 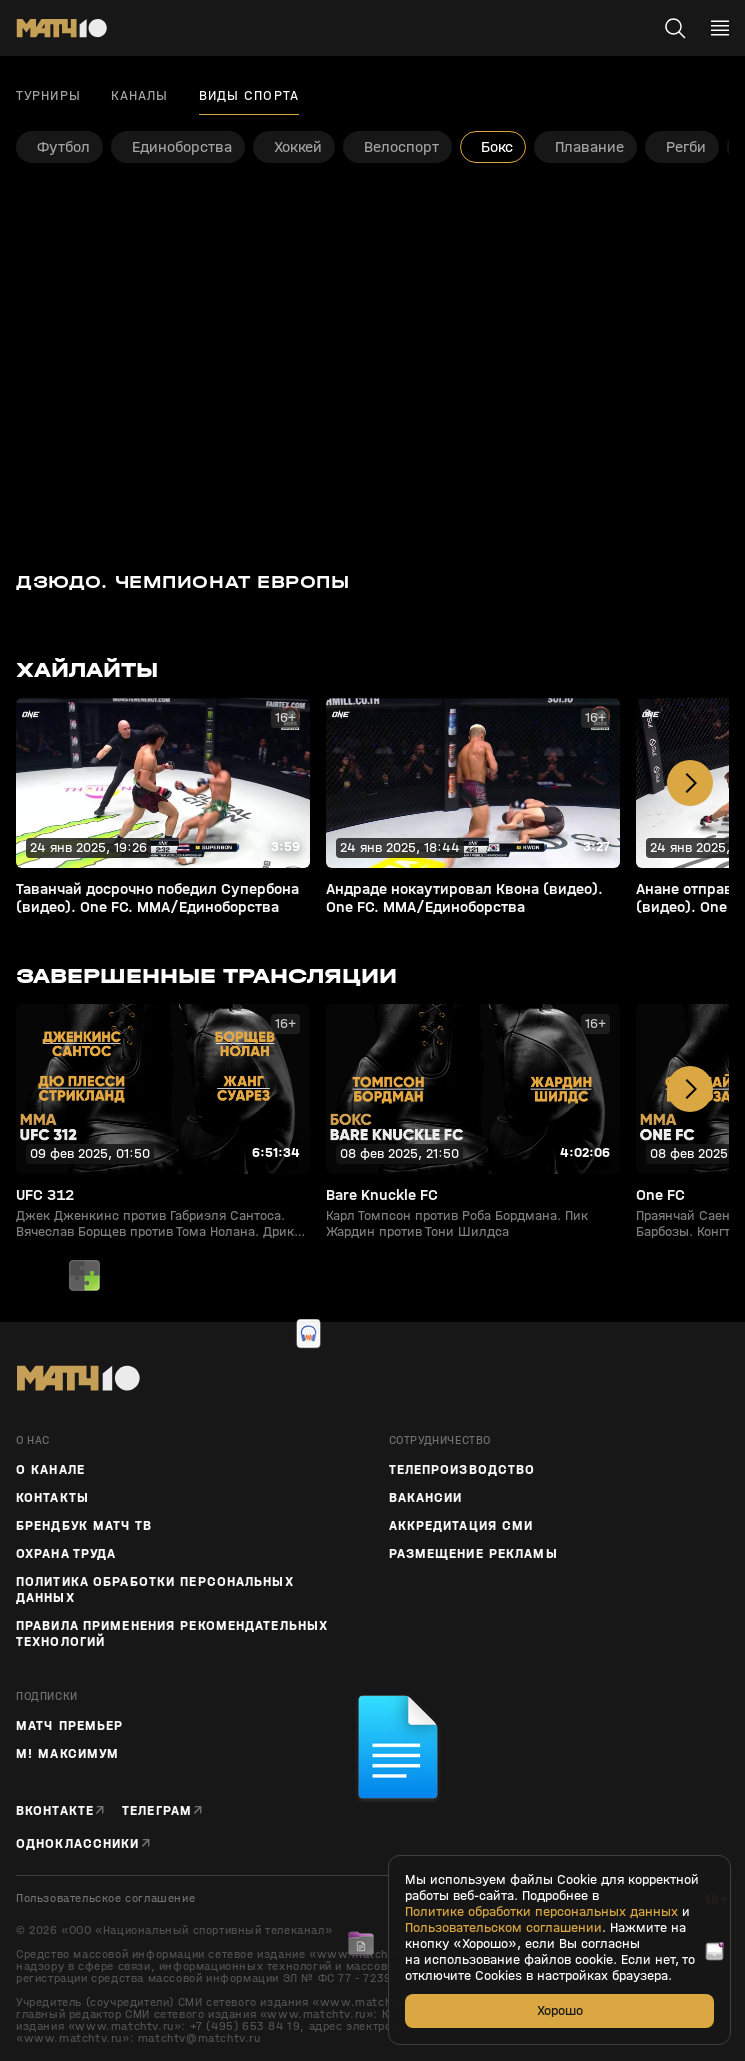 What do you see at coordinates (714, 1951) in the screenshot?
I see `view outgoing mail queue` at bounding box center [714, 1951].